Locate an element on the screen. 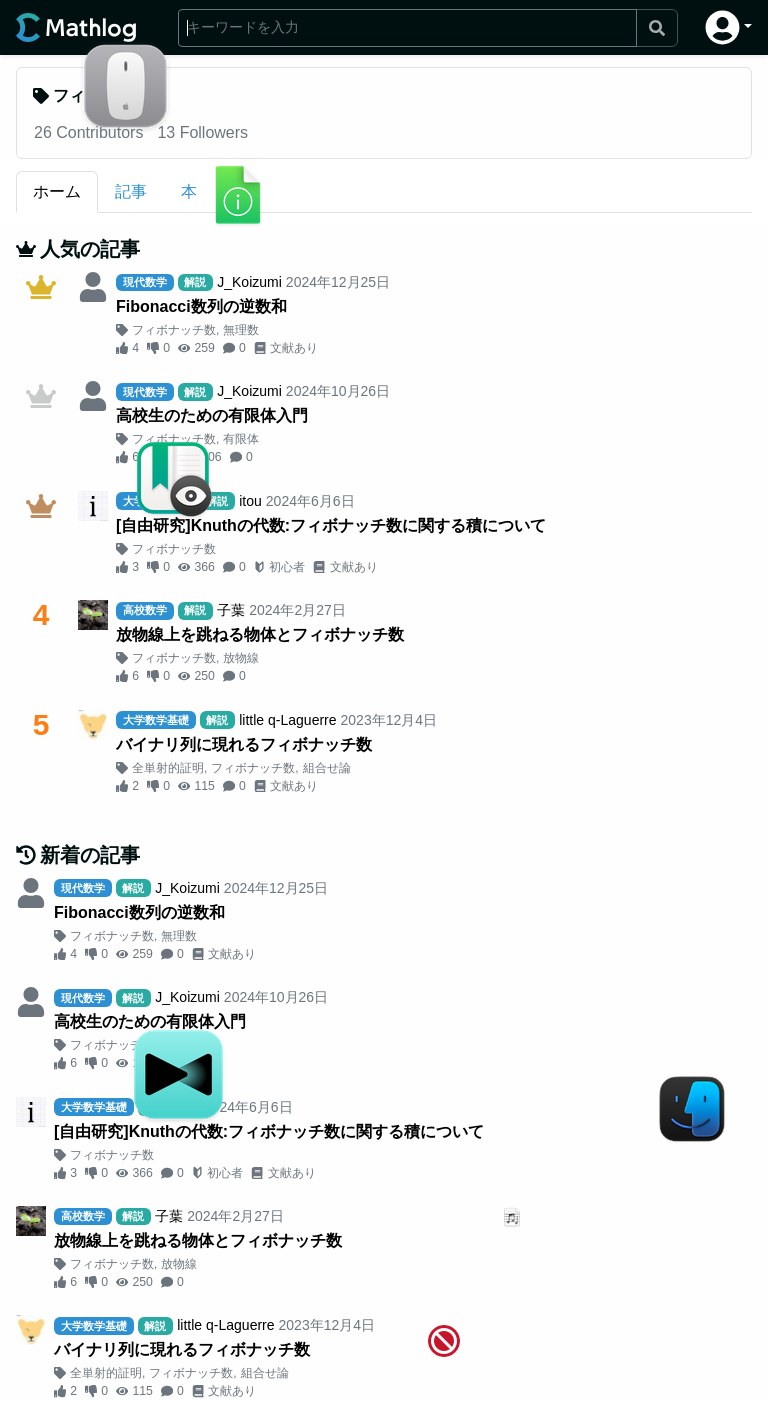 Image resolution: width=768 pixels, height=1401 pixels. open Finder to browse files and folders is located at coordinates (692, 1109).